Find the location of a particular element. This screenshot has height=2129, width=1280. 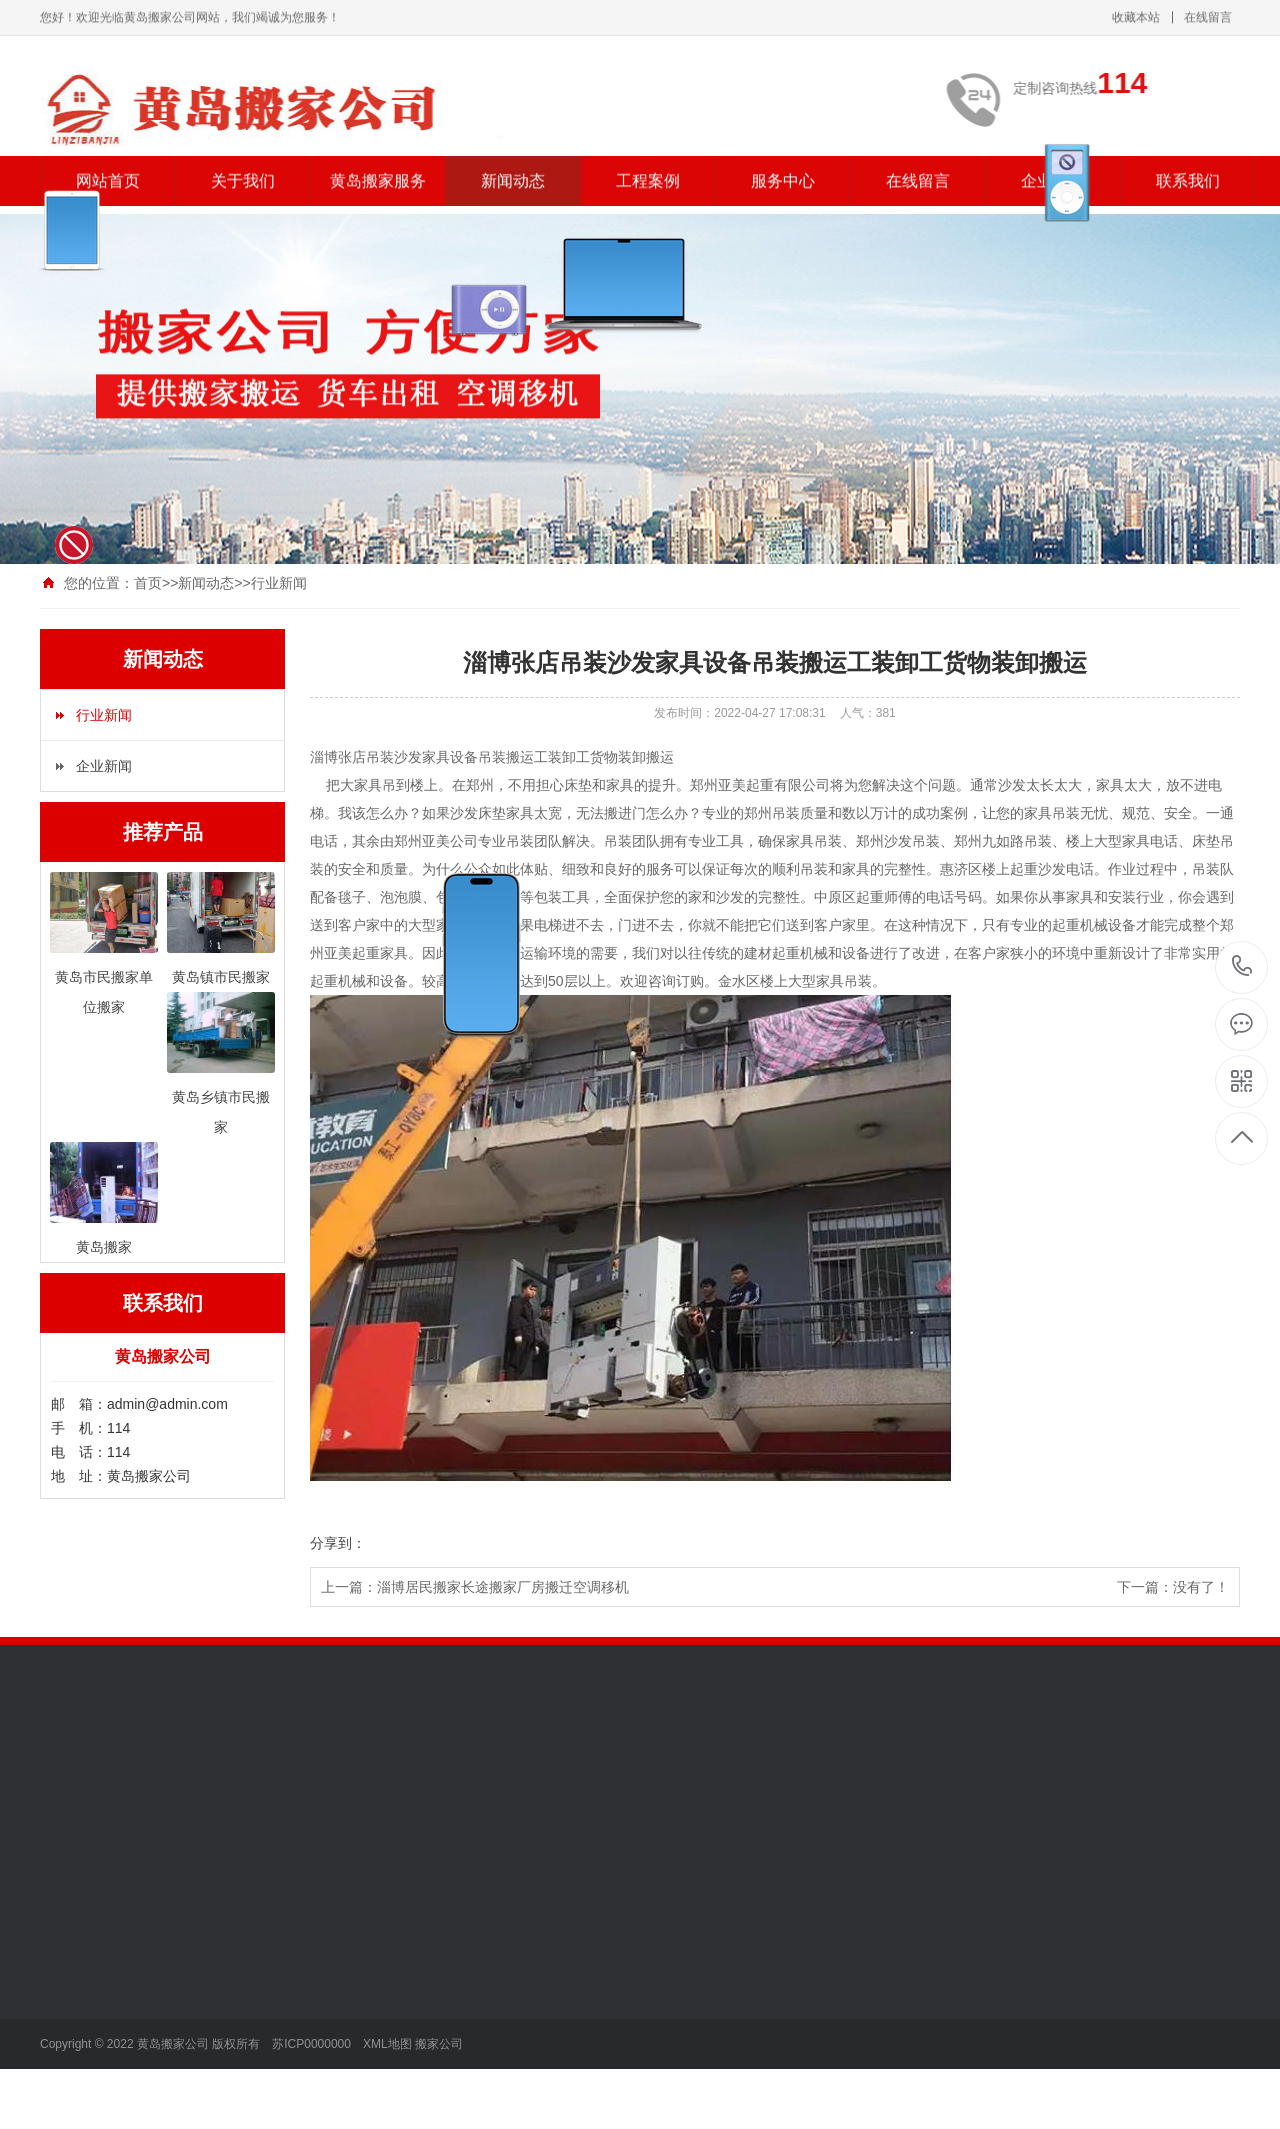

iPod shuffle device connected is located at coordinates (489, 296).